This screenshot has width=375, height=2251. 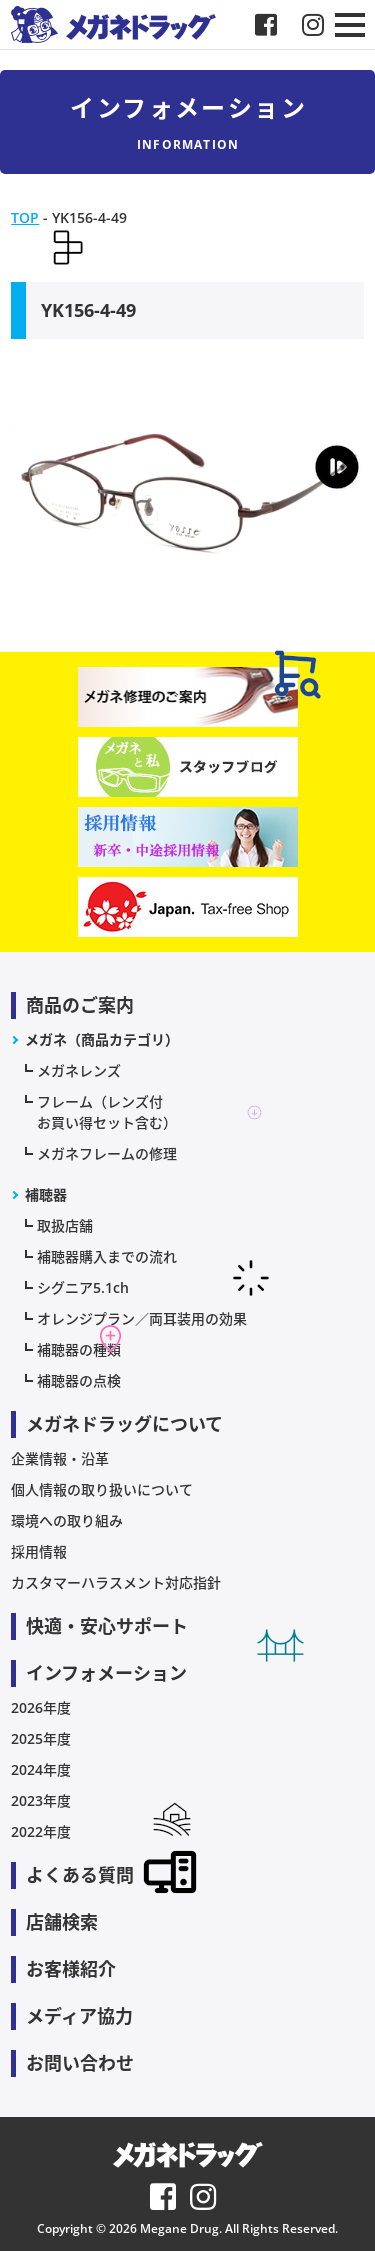 What do you see at coordinates (170, 1872) in the screenshot?
I see `access desktop computer settings` at bounding box center [170, 1872].